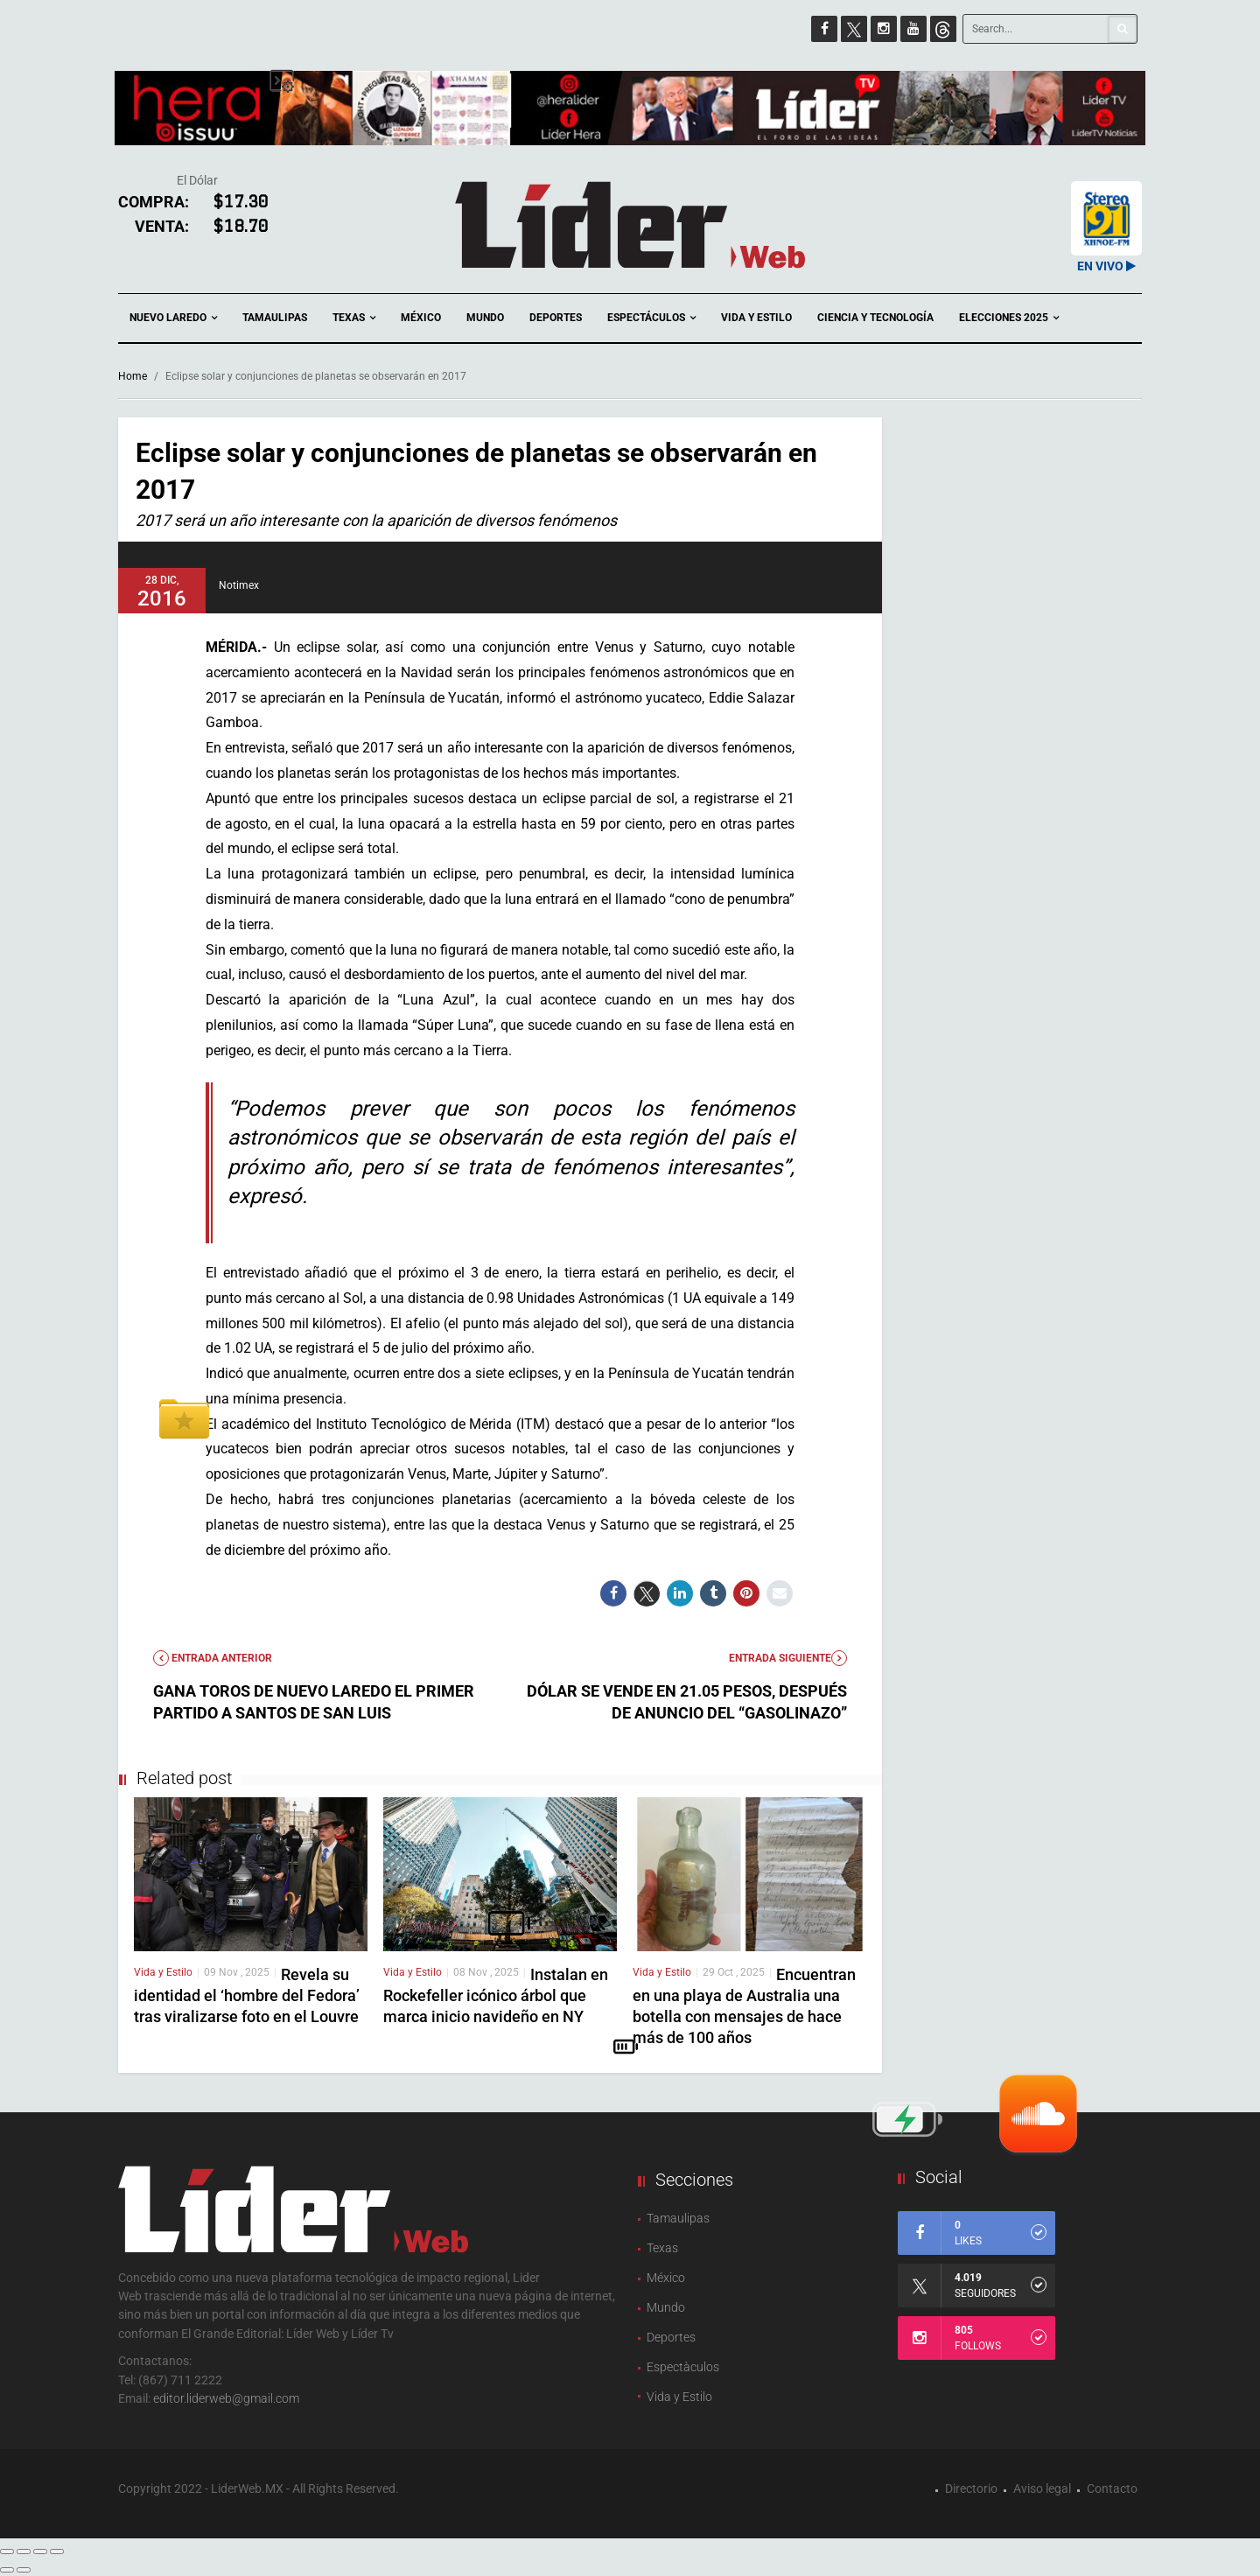 This screenshot has width=1260, height=2576. What do you see at coordinates (282, 80) in the screenshot?
I see `open terminal preferences` at bounding box center [282, 80].